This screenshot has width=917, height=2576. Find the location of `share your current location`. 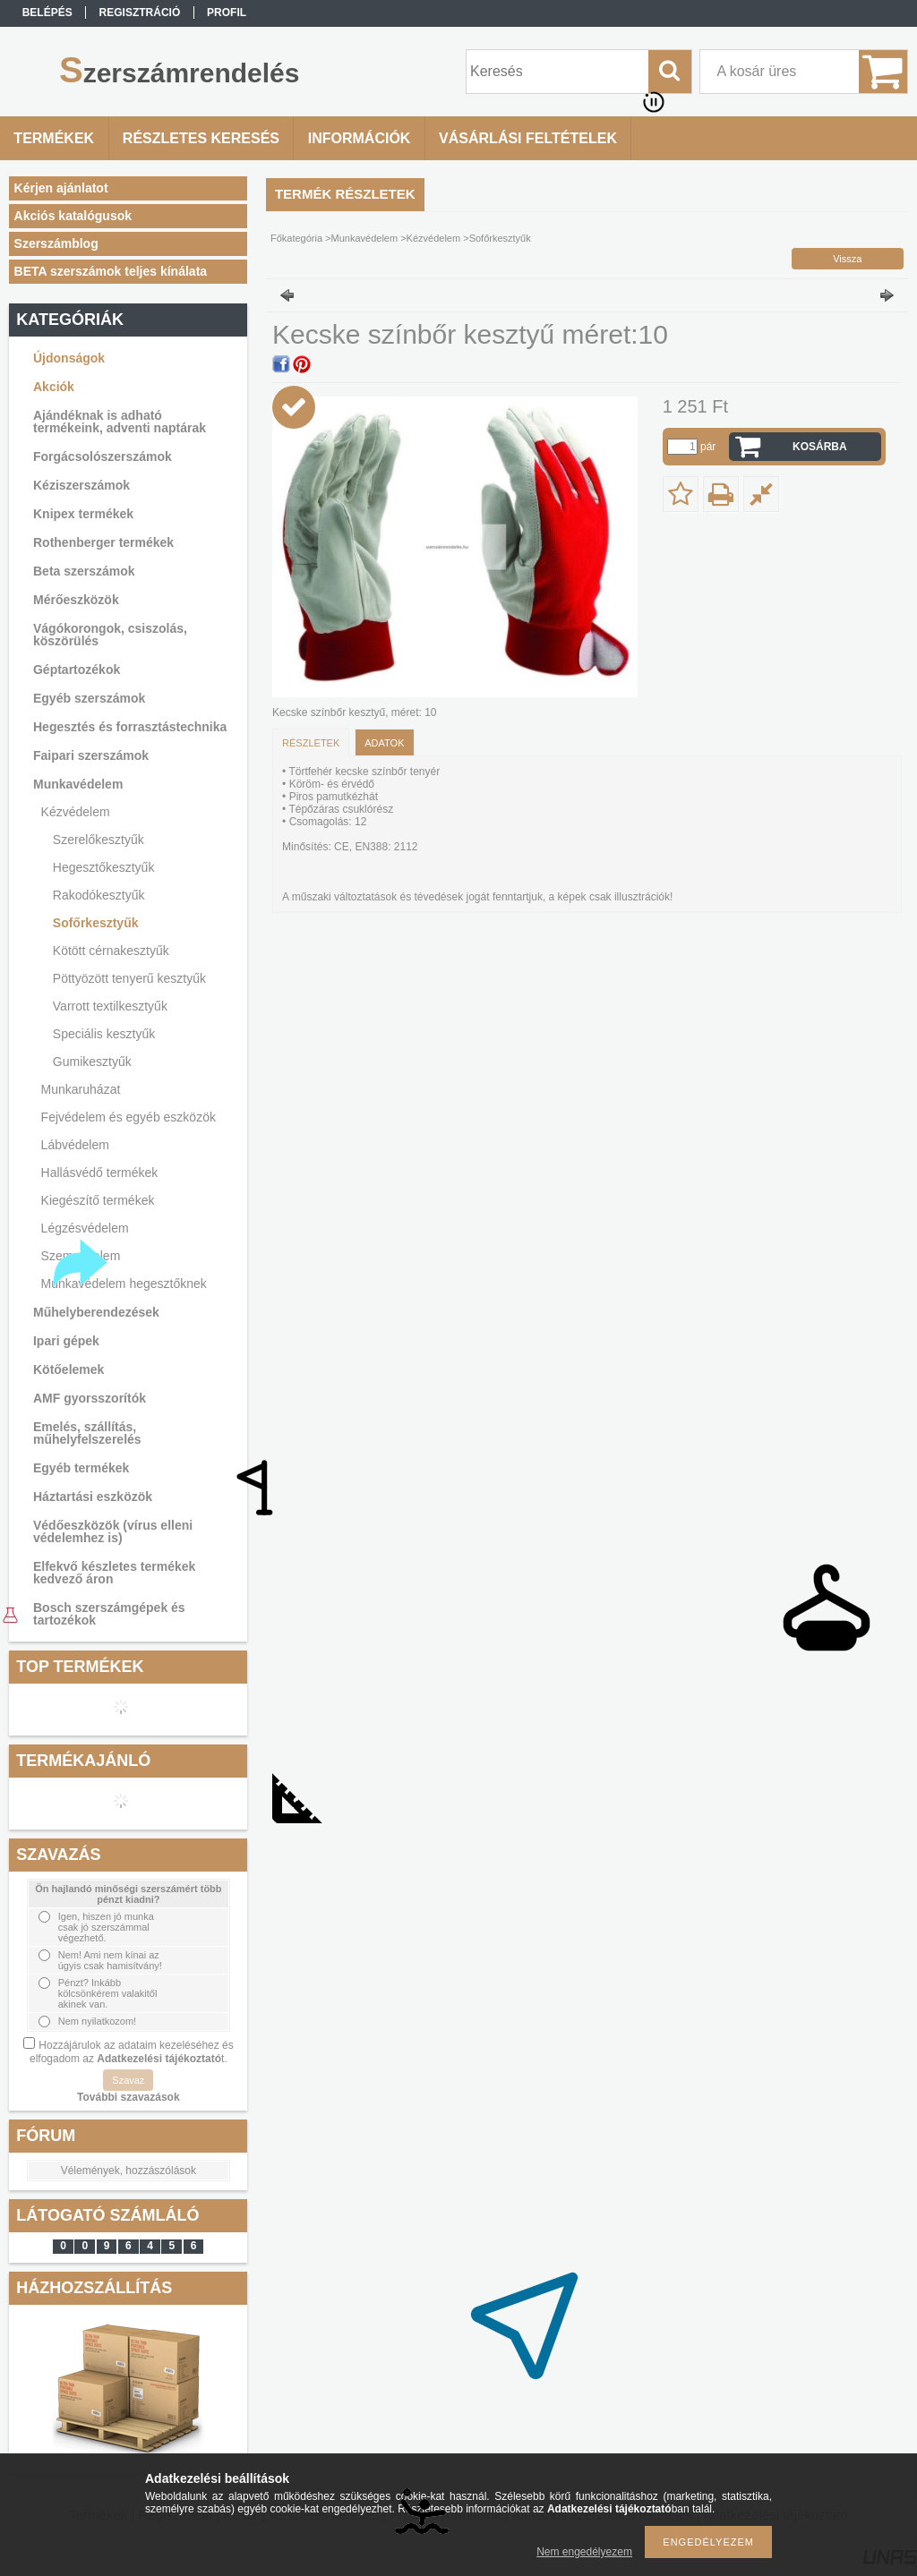

share your current location is located at coordinates (525, 2324).